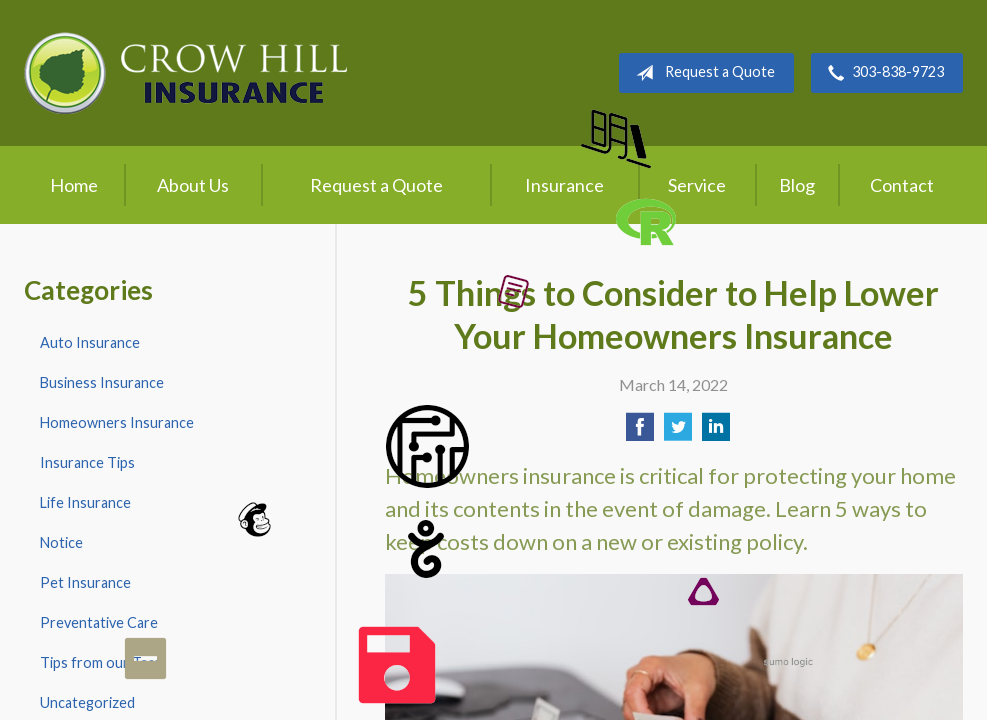 The width and height of the screenshot is (987, 720). Describe the element at coordinates (513, 291) in the screenshot. I see `visit read.cv profile or portfolio` at that location.